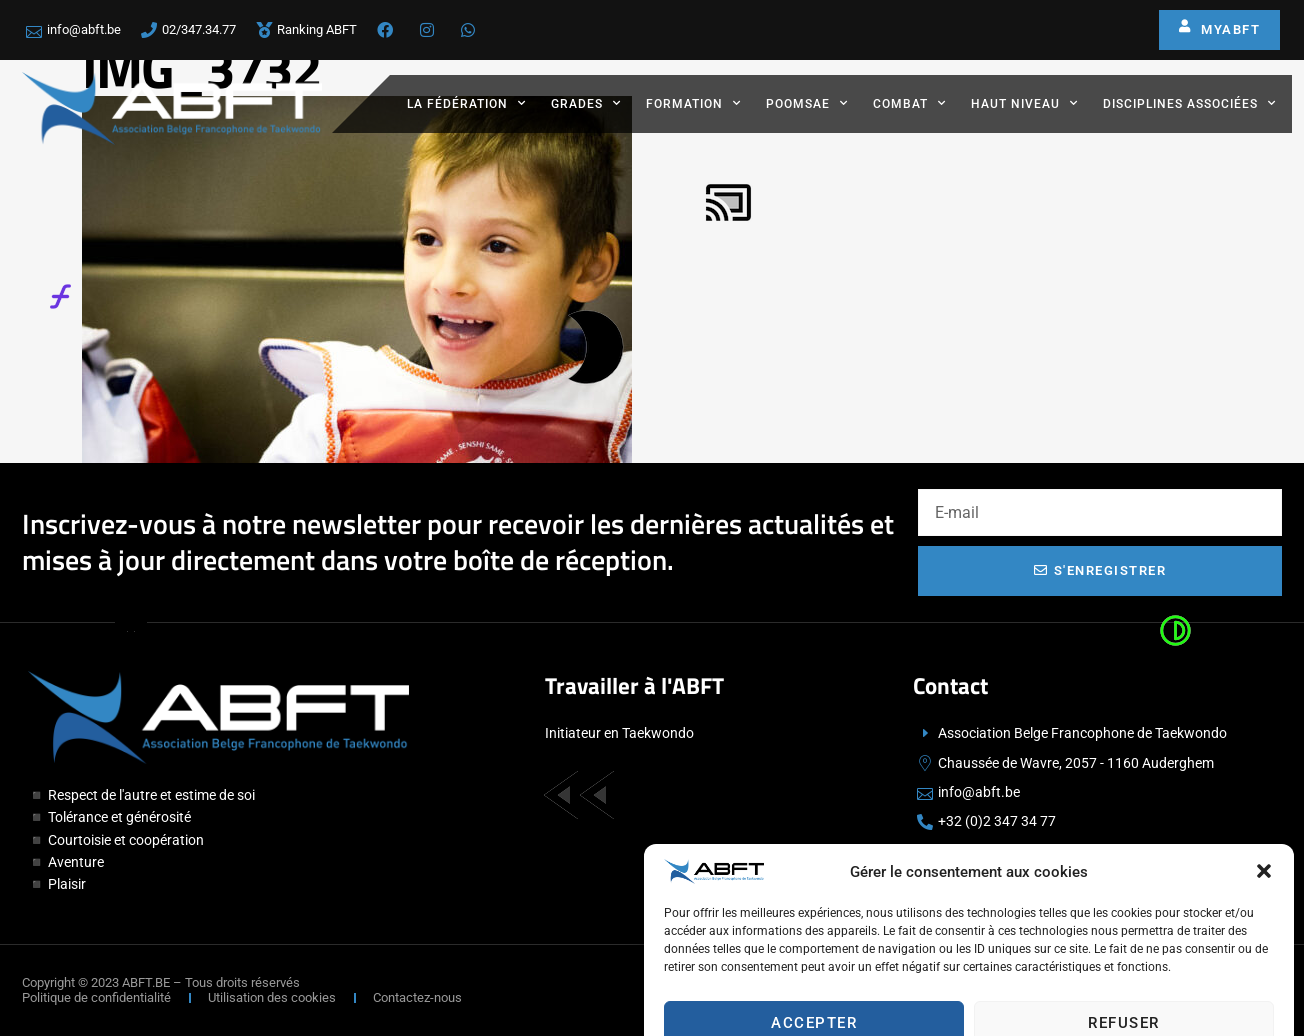 This screenshot has height=1036, width=1304. What do you see at coordinates (582, 795) in the screenshot?
I see `rewind media playback` at bounding box center [582, 795].